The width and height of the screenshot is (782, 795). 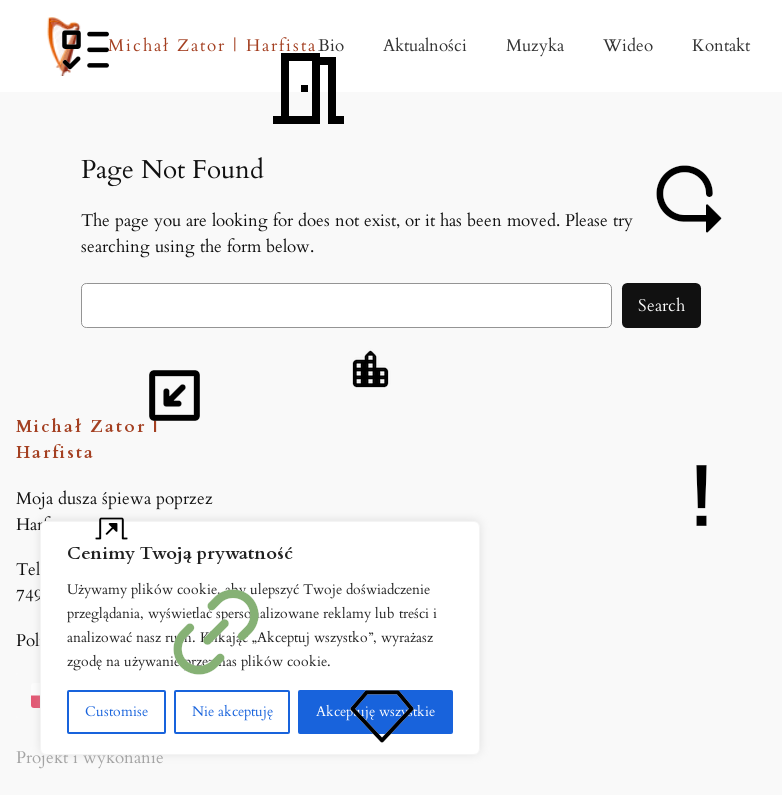 I want to click on navigate to bottom-left corner, so click(x=174, y=395).